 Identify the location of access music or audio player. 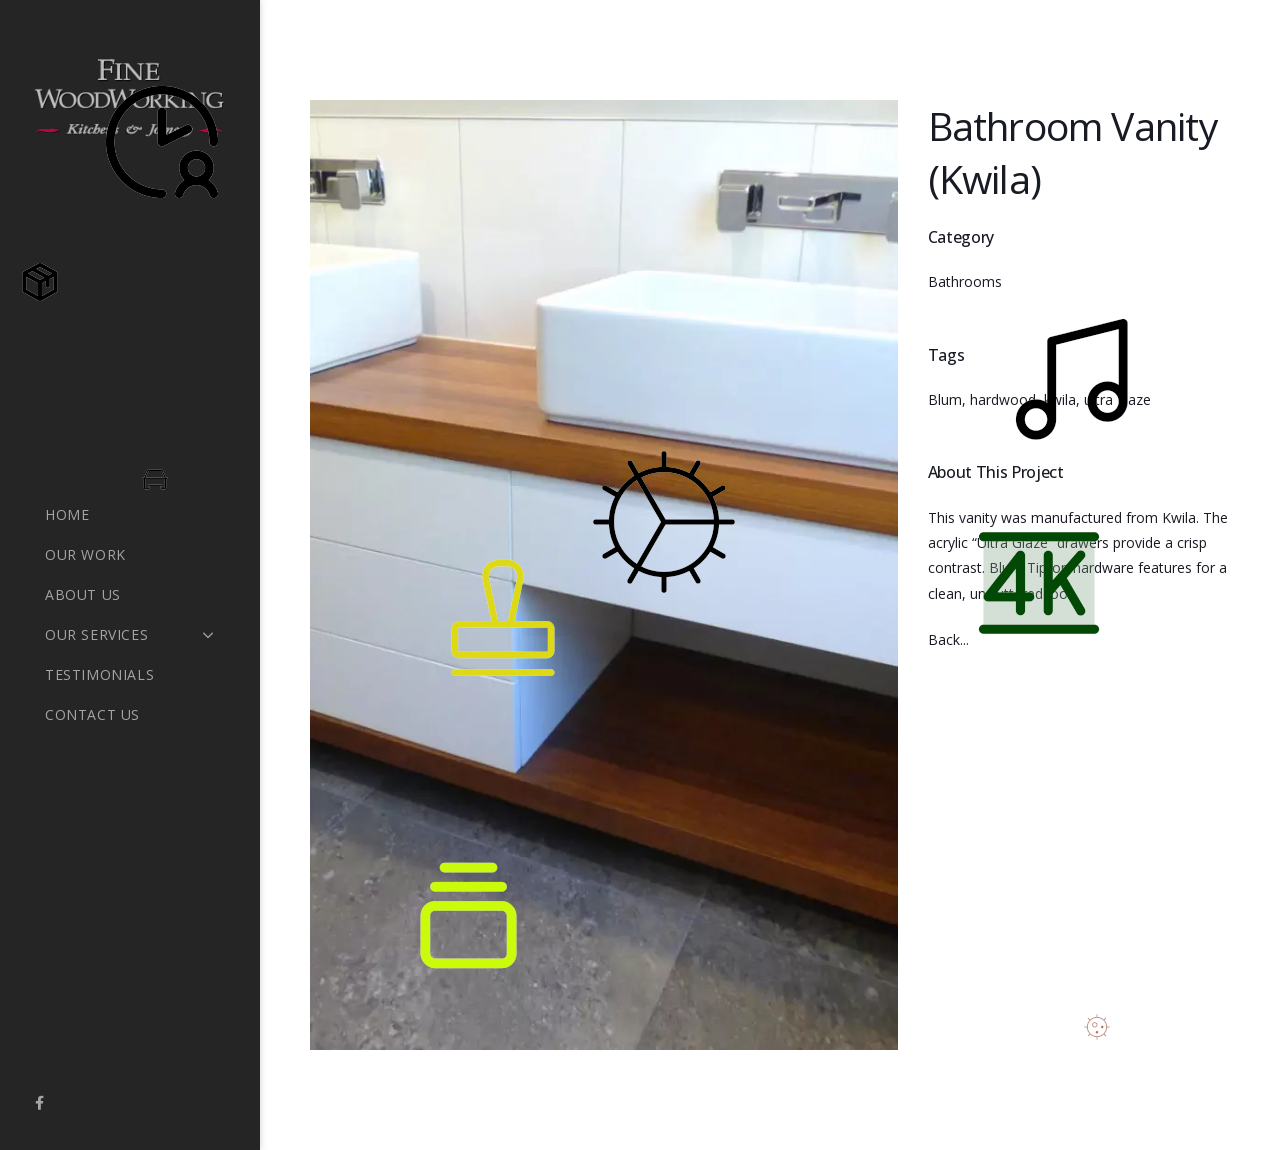
(1078, 381).